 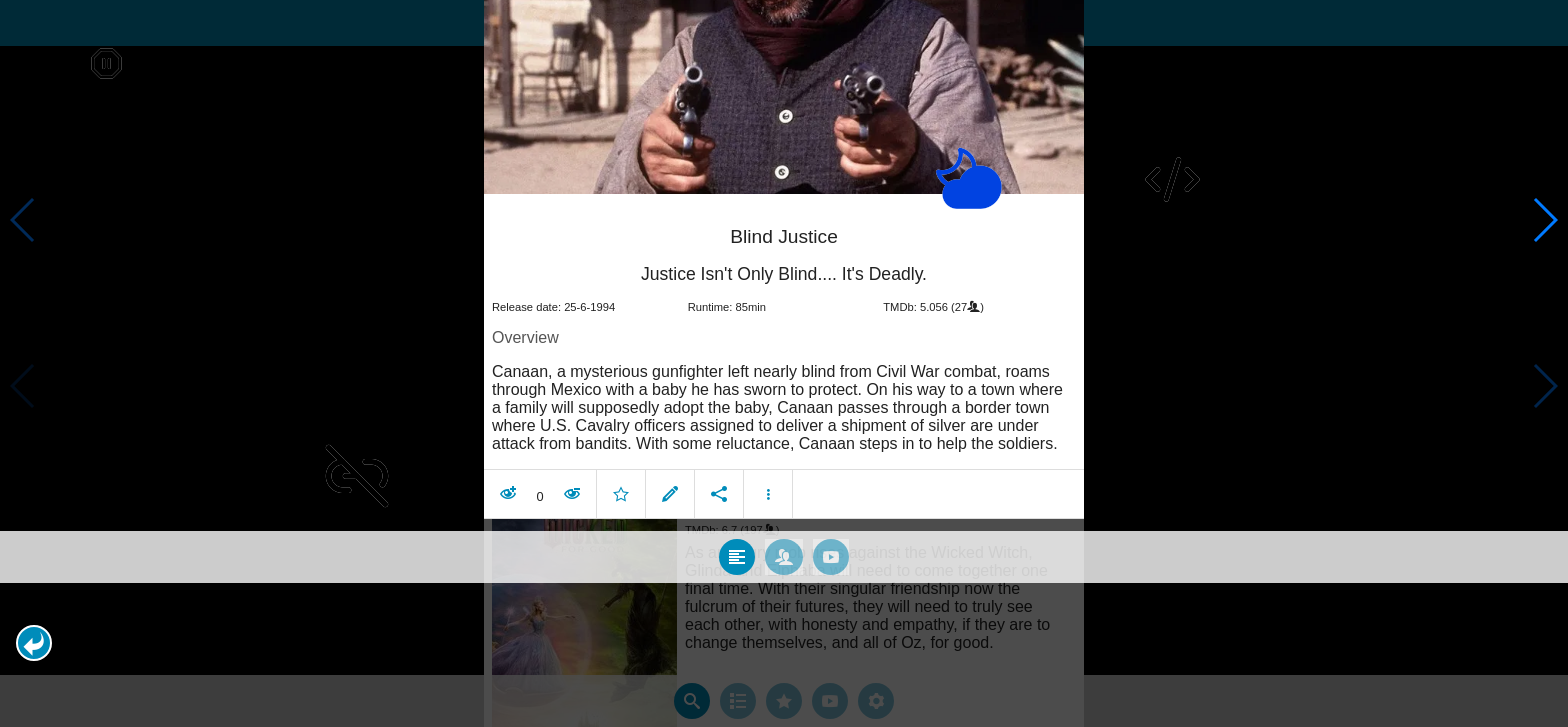 I want to click on view or edit source code, so click(x=1172, y=179).